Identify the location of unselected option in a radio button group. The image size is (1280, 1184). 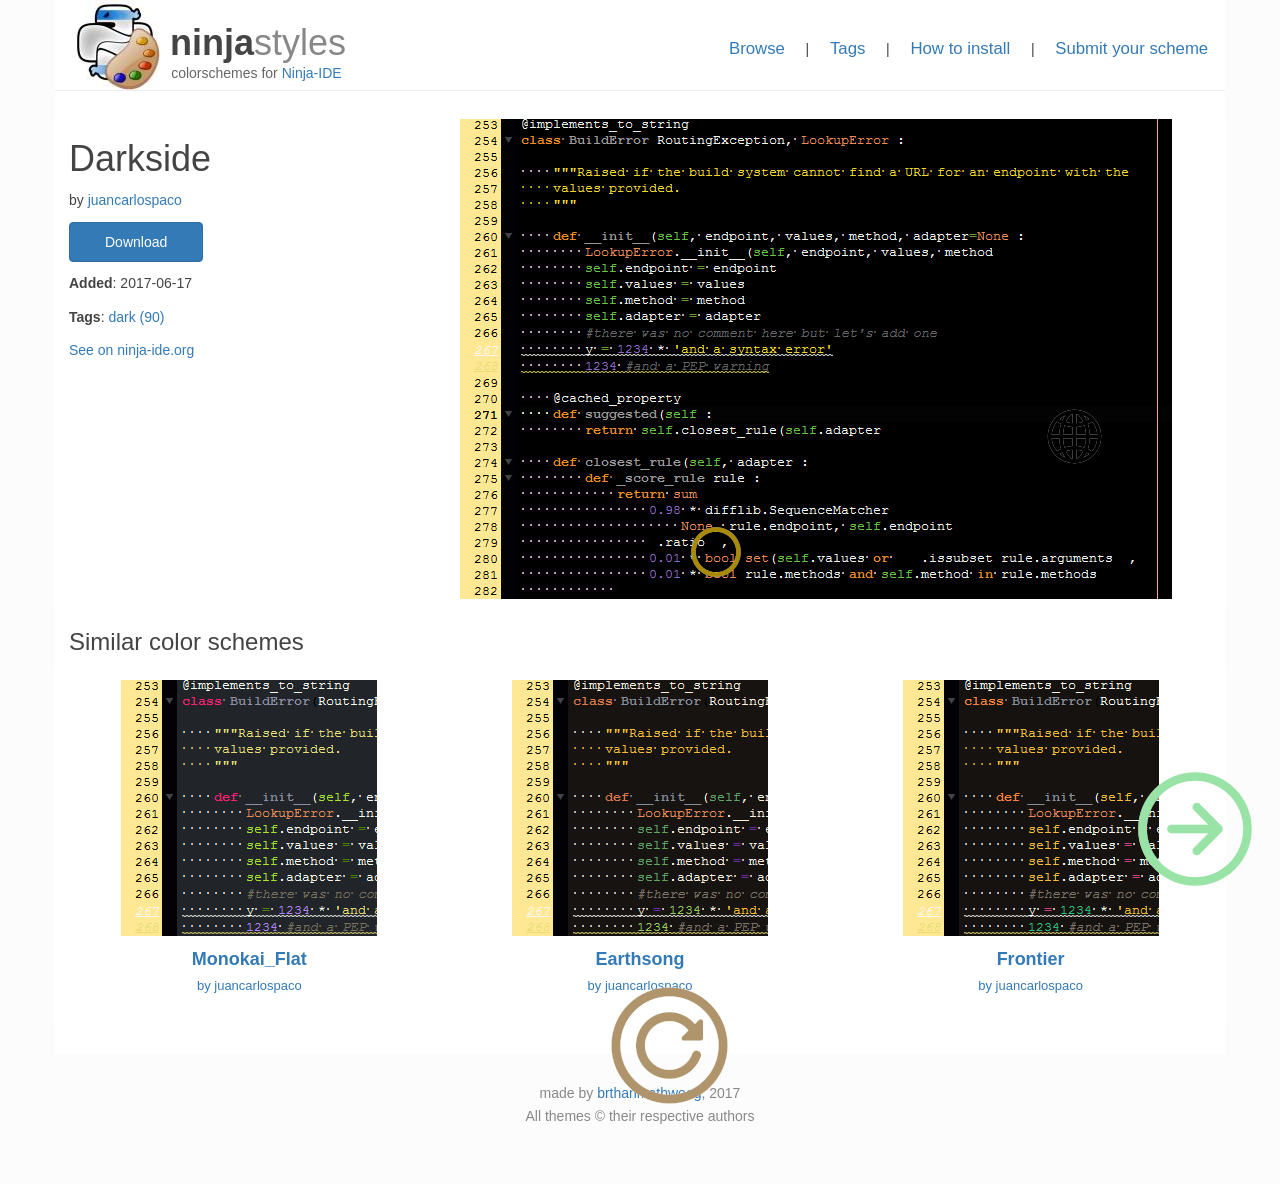
(716, 552).